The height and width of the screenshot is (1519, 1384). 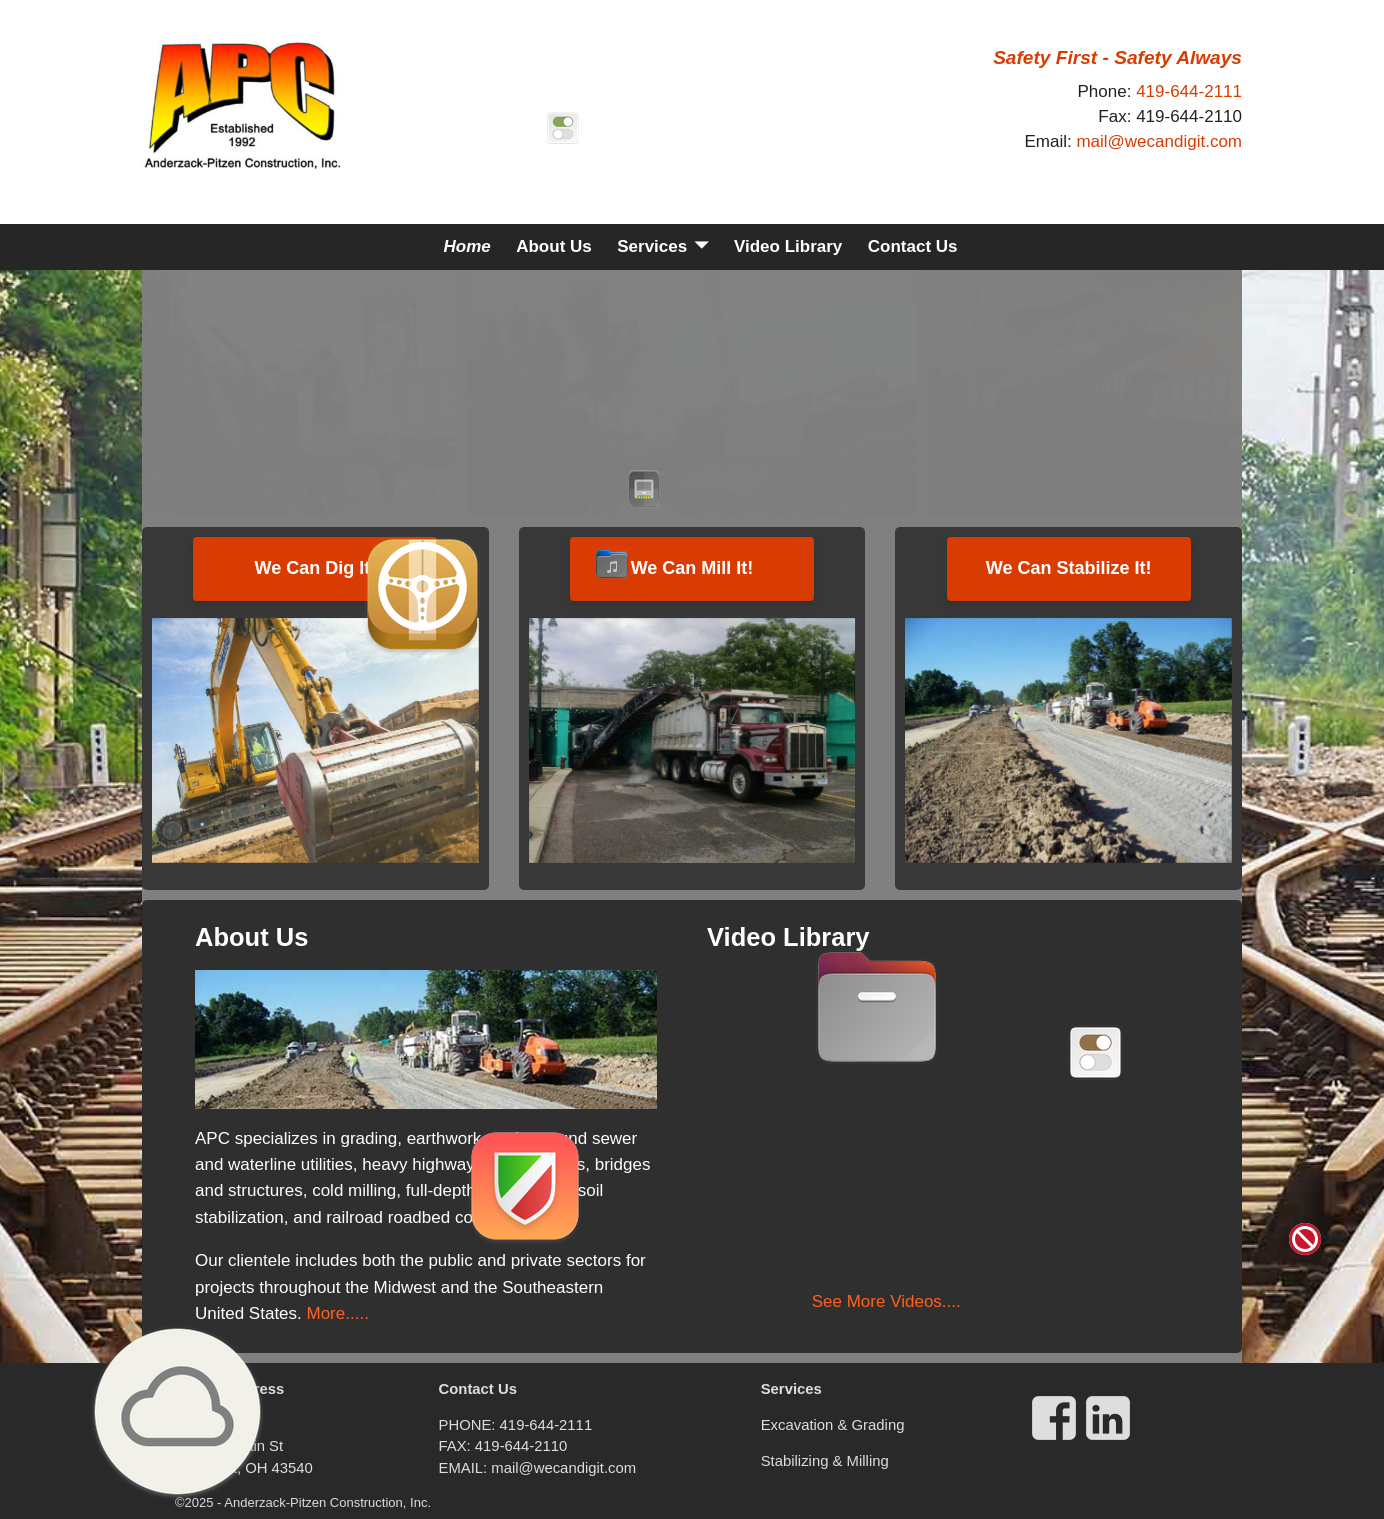 I want to click on open gnome tweaks settings, so click(x=563, y=128).